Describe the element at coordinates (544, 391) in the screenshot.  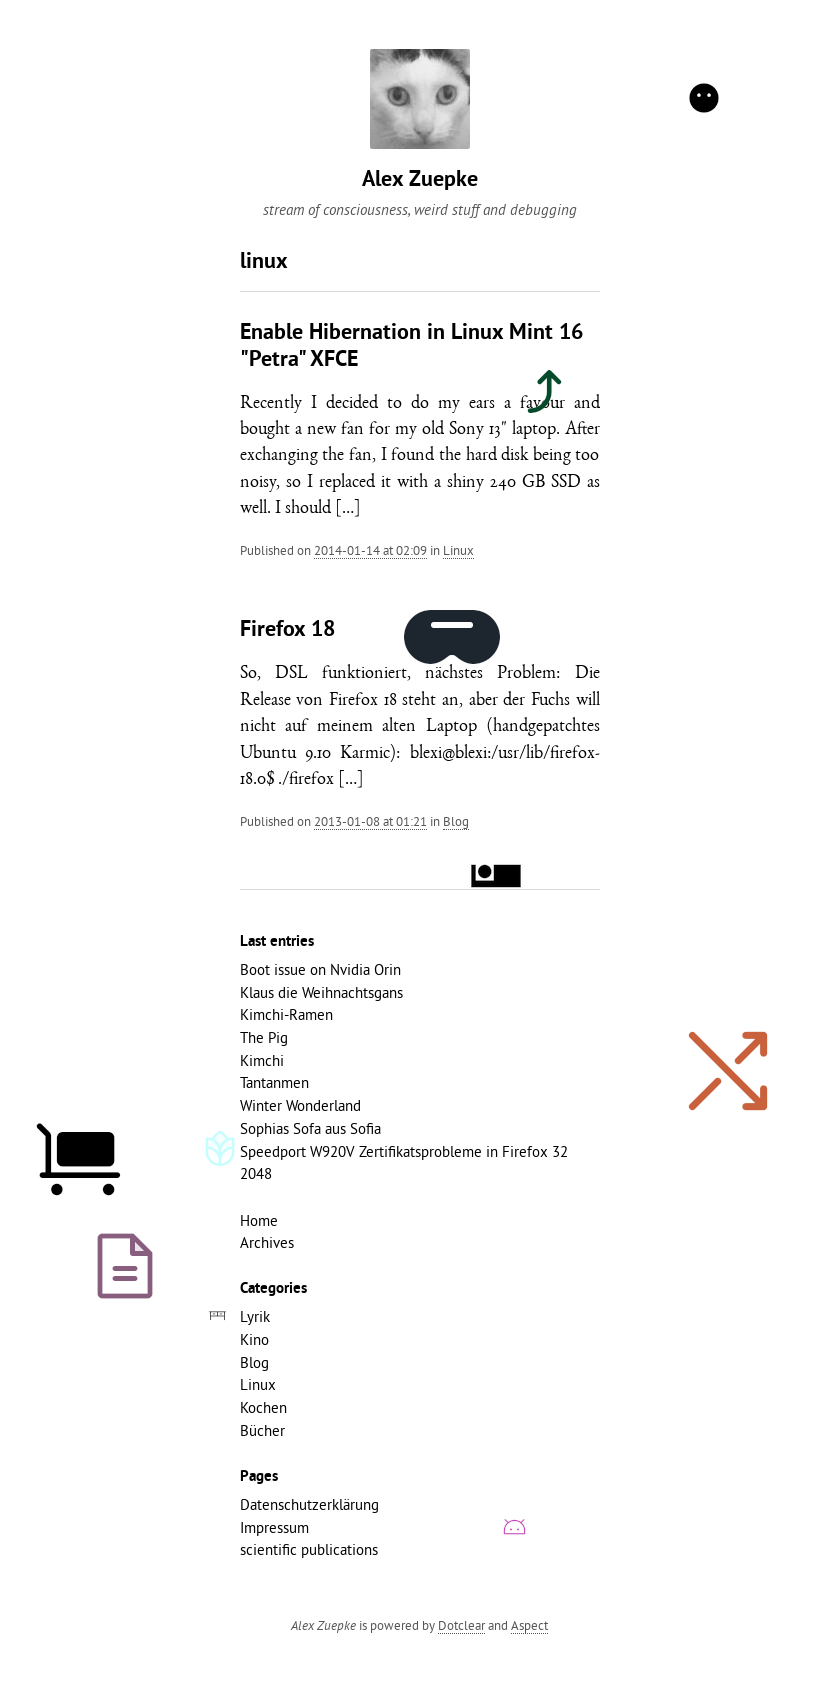
I see `redirect or reroute upward` at that location.